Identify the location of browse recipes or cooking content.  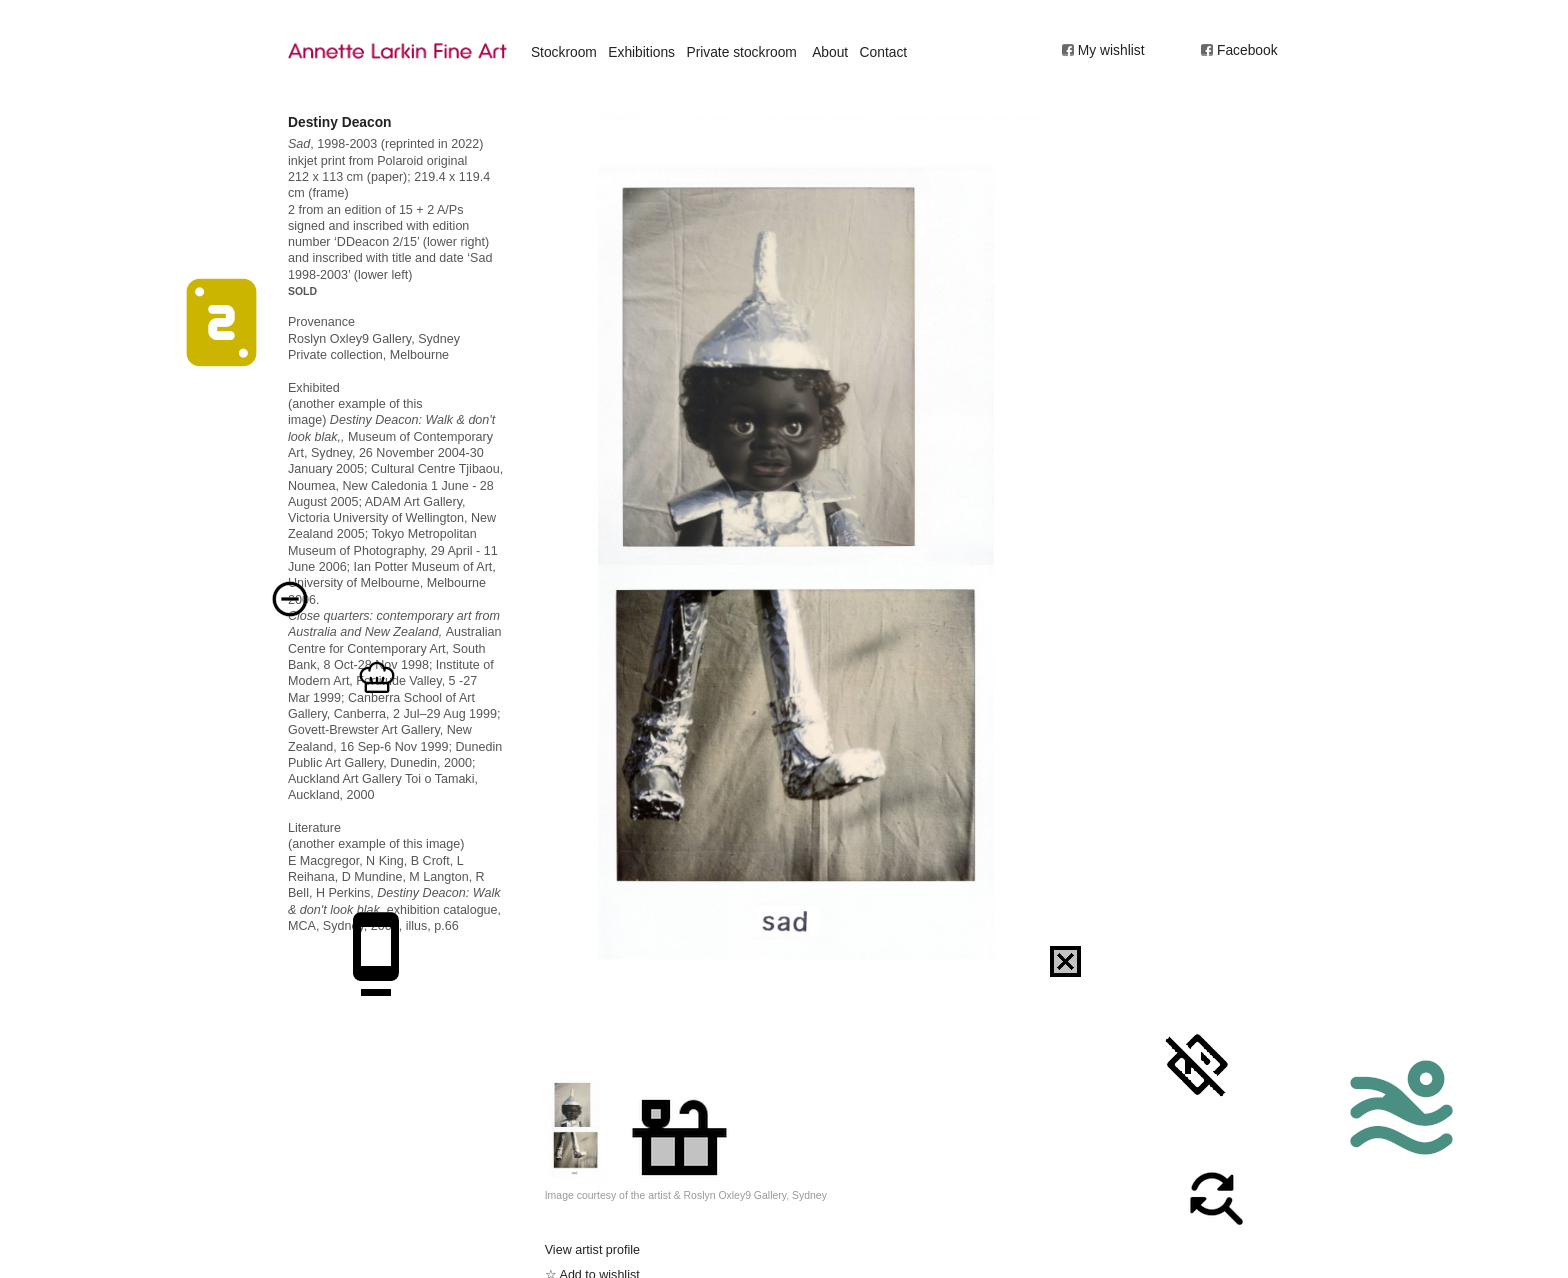
(377, 678).